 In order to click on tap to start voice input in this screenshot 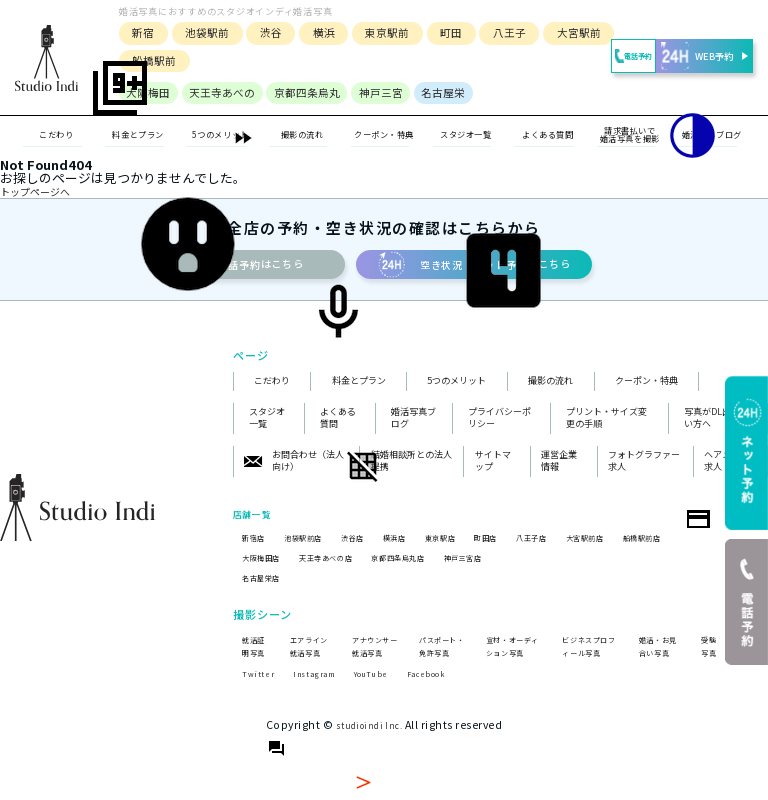, I will do `click(338, 312)`.